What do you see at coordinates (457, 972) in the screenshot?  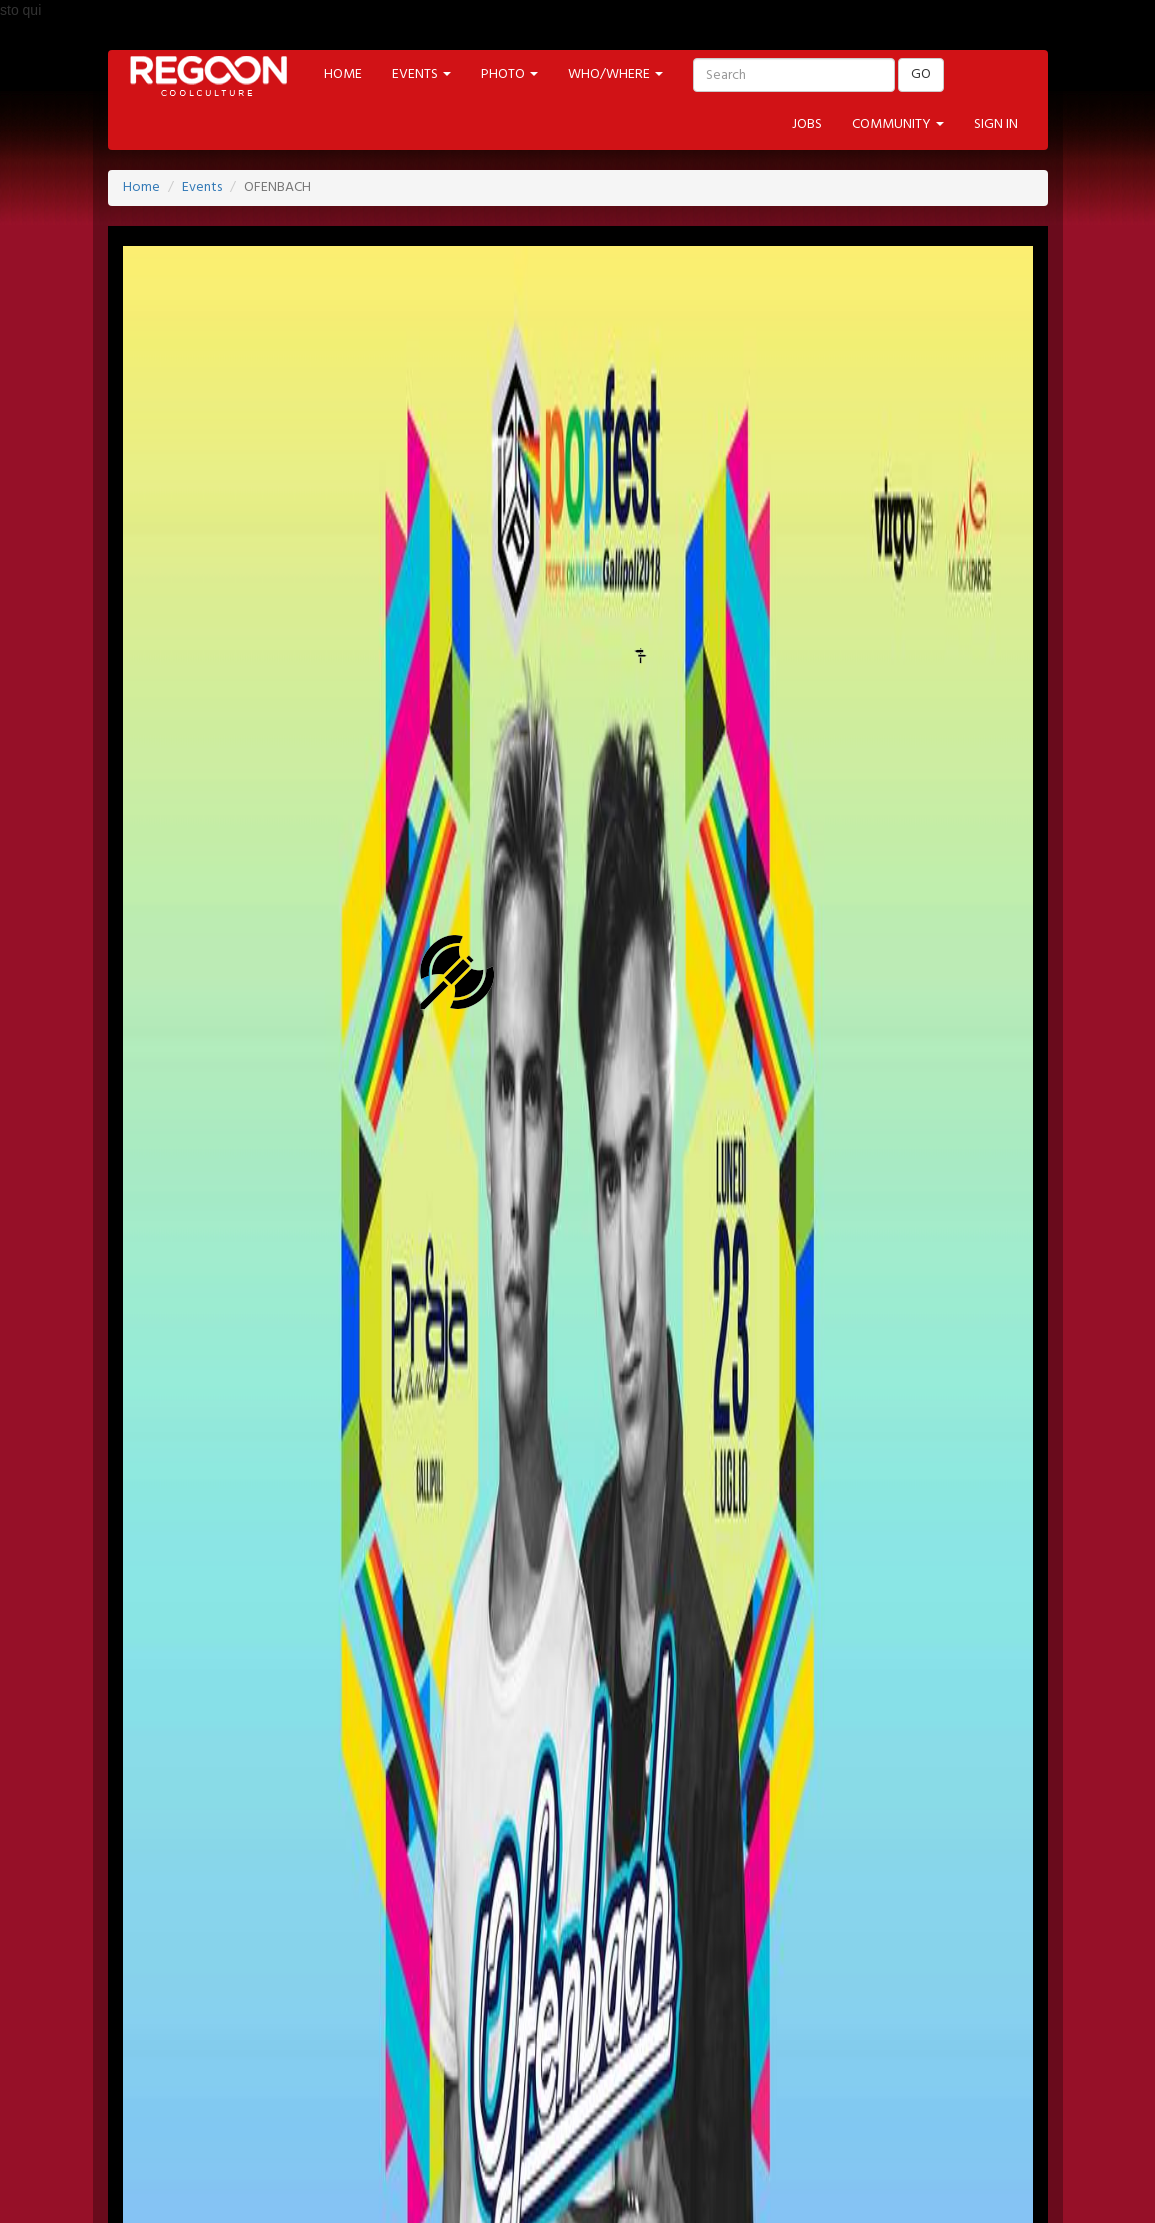 I see `equip or select a battle axe weapon` at bounding box center [457, 972].